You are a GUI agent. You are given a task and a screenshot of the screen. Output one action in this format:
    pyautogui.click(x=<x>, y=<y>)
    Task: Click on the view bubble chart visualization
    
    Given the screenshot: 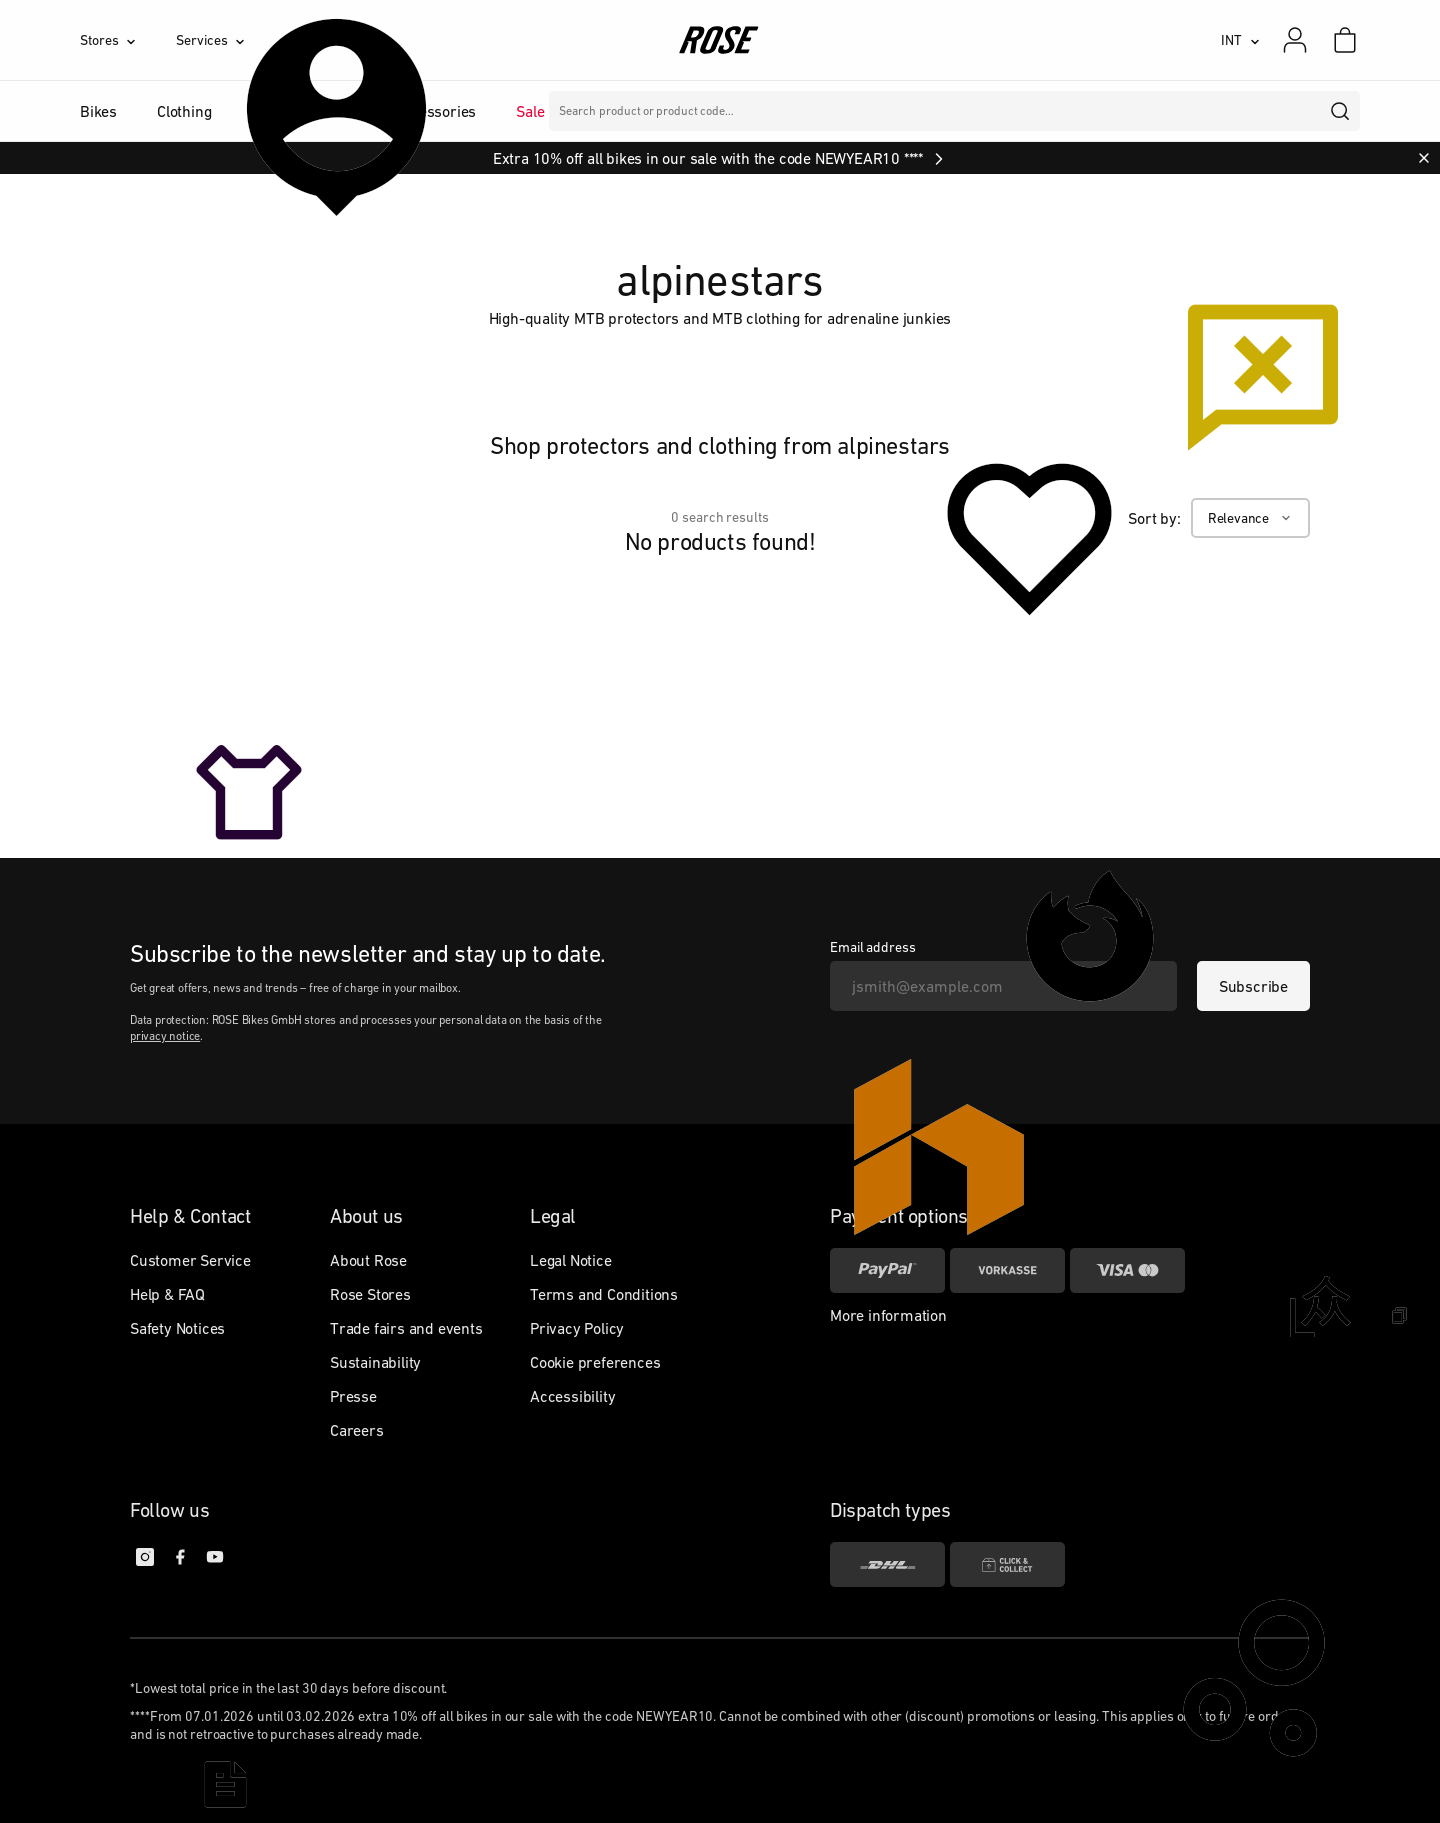 What is the action you would take?
    pyautogui.click(x=1262, y=1678)
    